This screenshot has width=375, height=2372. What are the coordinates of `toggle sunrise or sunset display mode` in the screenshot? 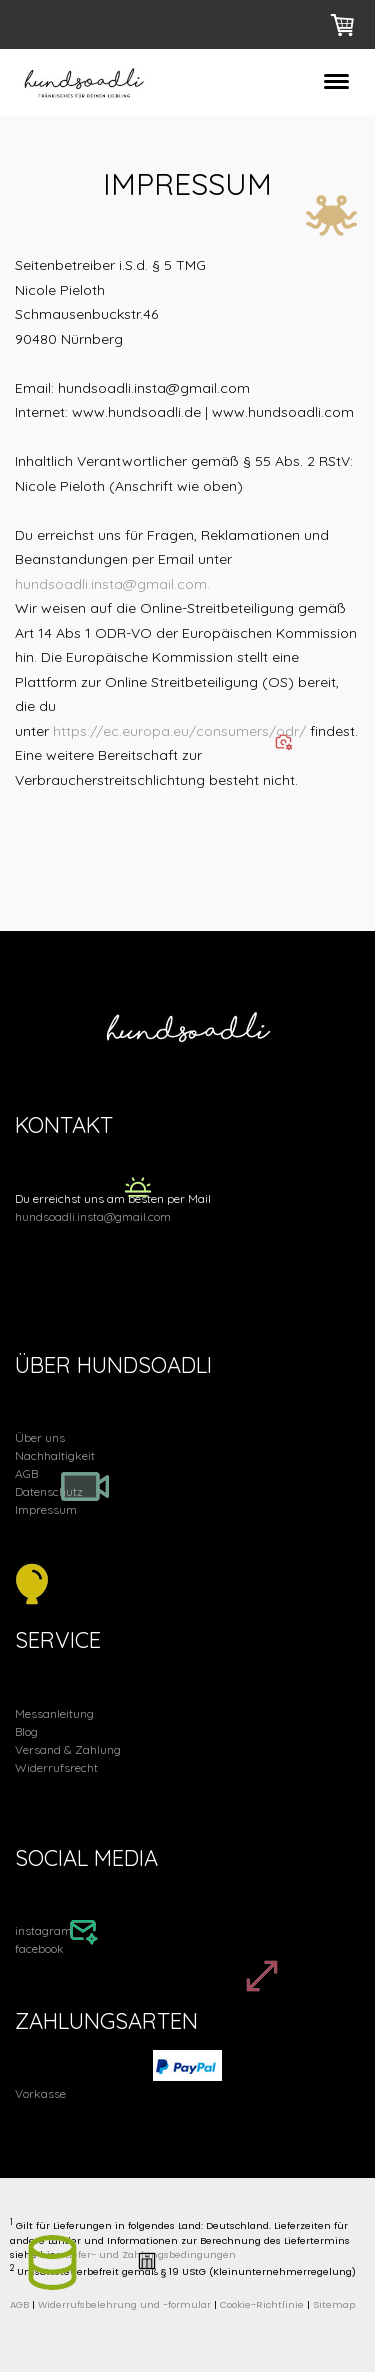 It's located at (138, 1188).